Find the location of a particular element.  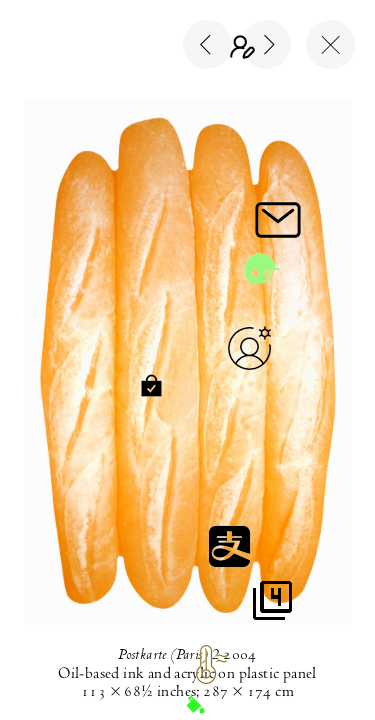

indicates high temperature or heat warning is located at coordinates (207, 664).